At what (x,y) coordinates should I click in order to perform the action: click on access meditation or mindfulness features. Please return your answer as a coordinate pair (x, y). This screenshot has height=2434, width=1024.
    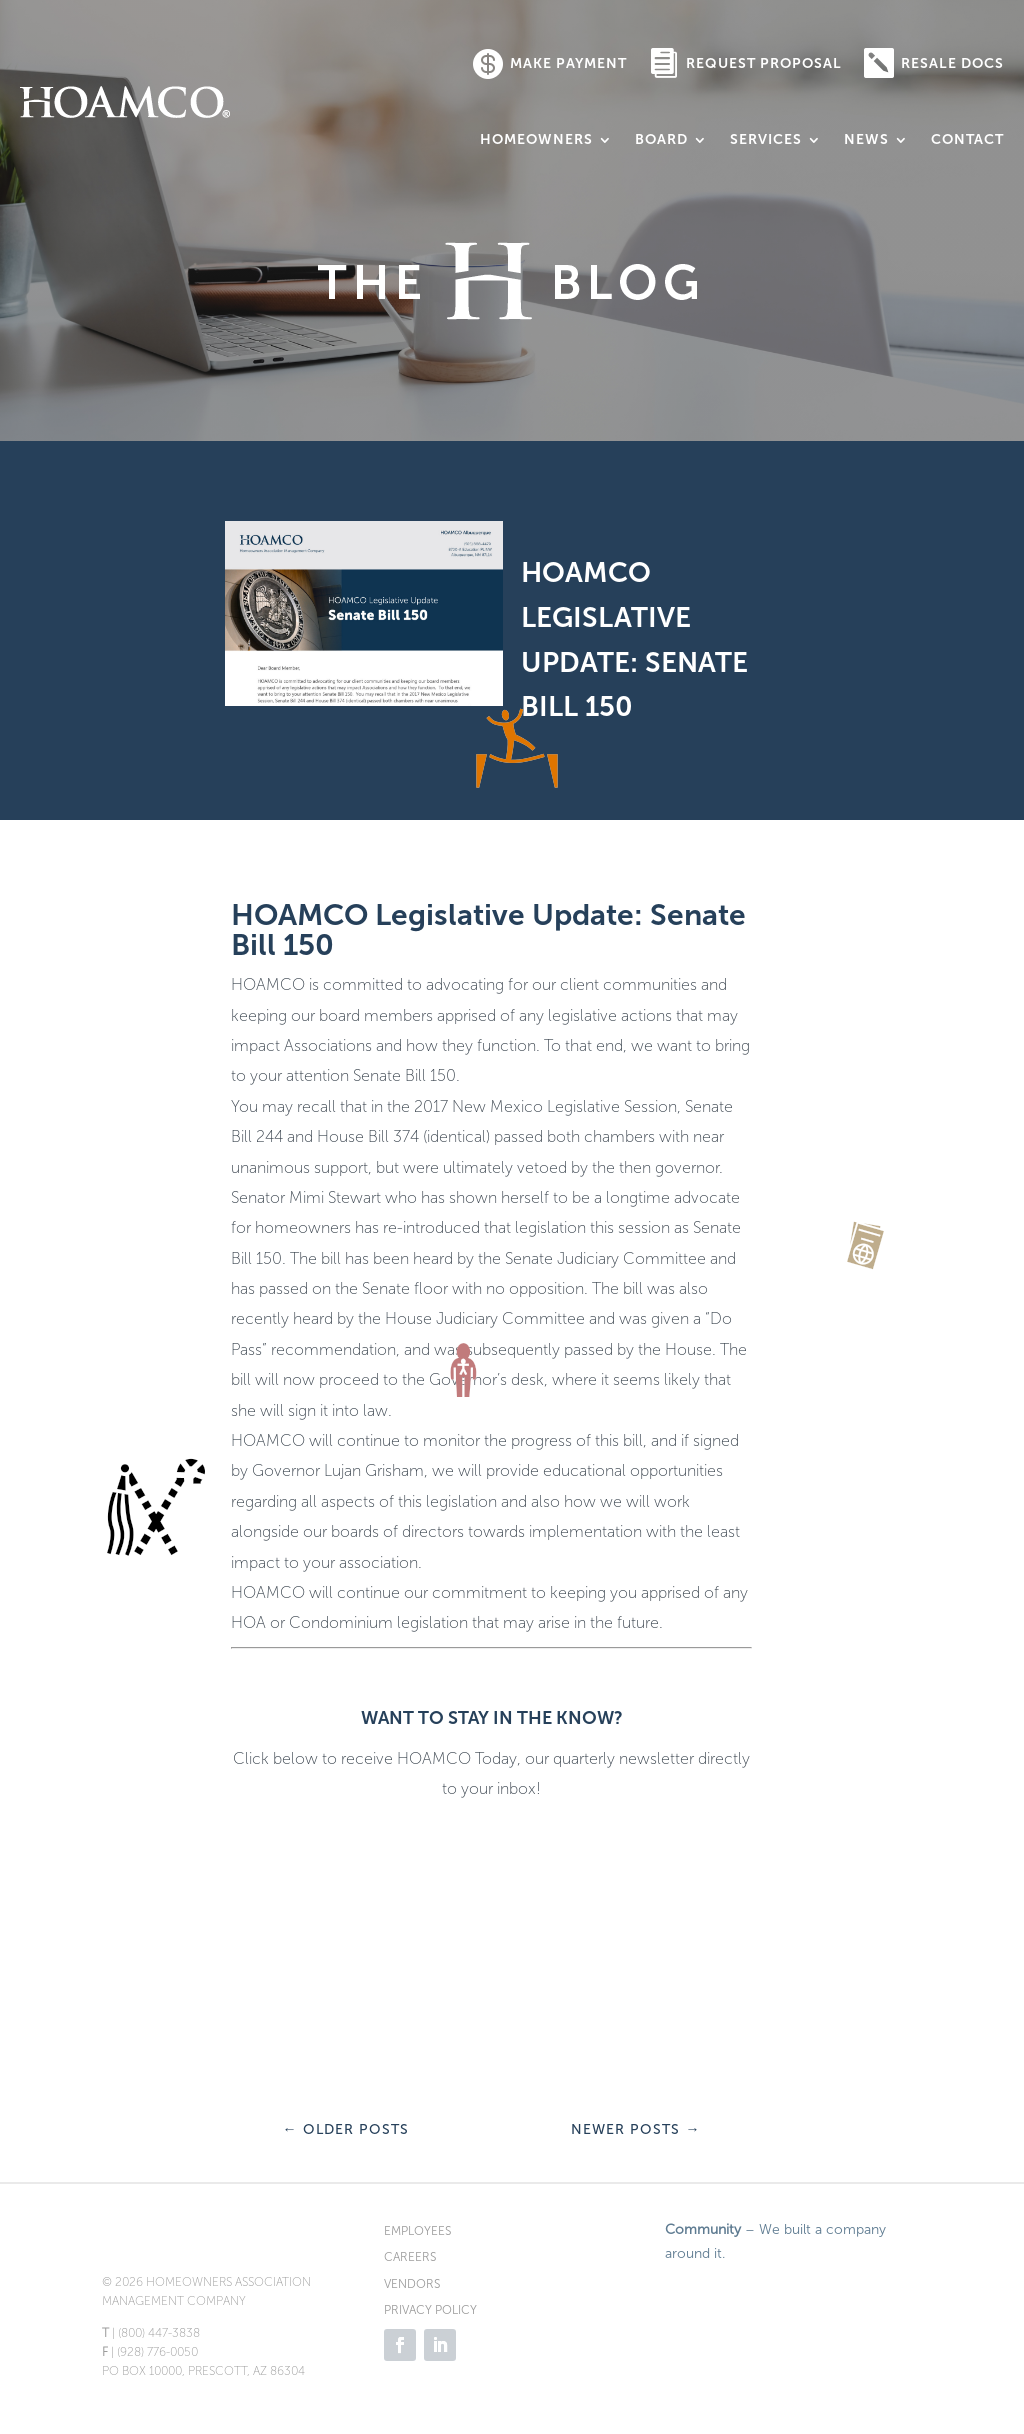
    Looking at the image, I should click on (463, 1370).